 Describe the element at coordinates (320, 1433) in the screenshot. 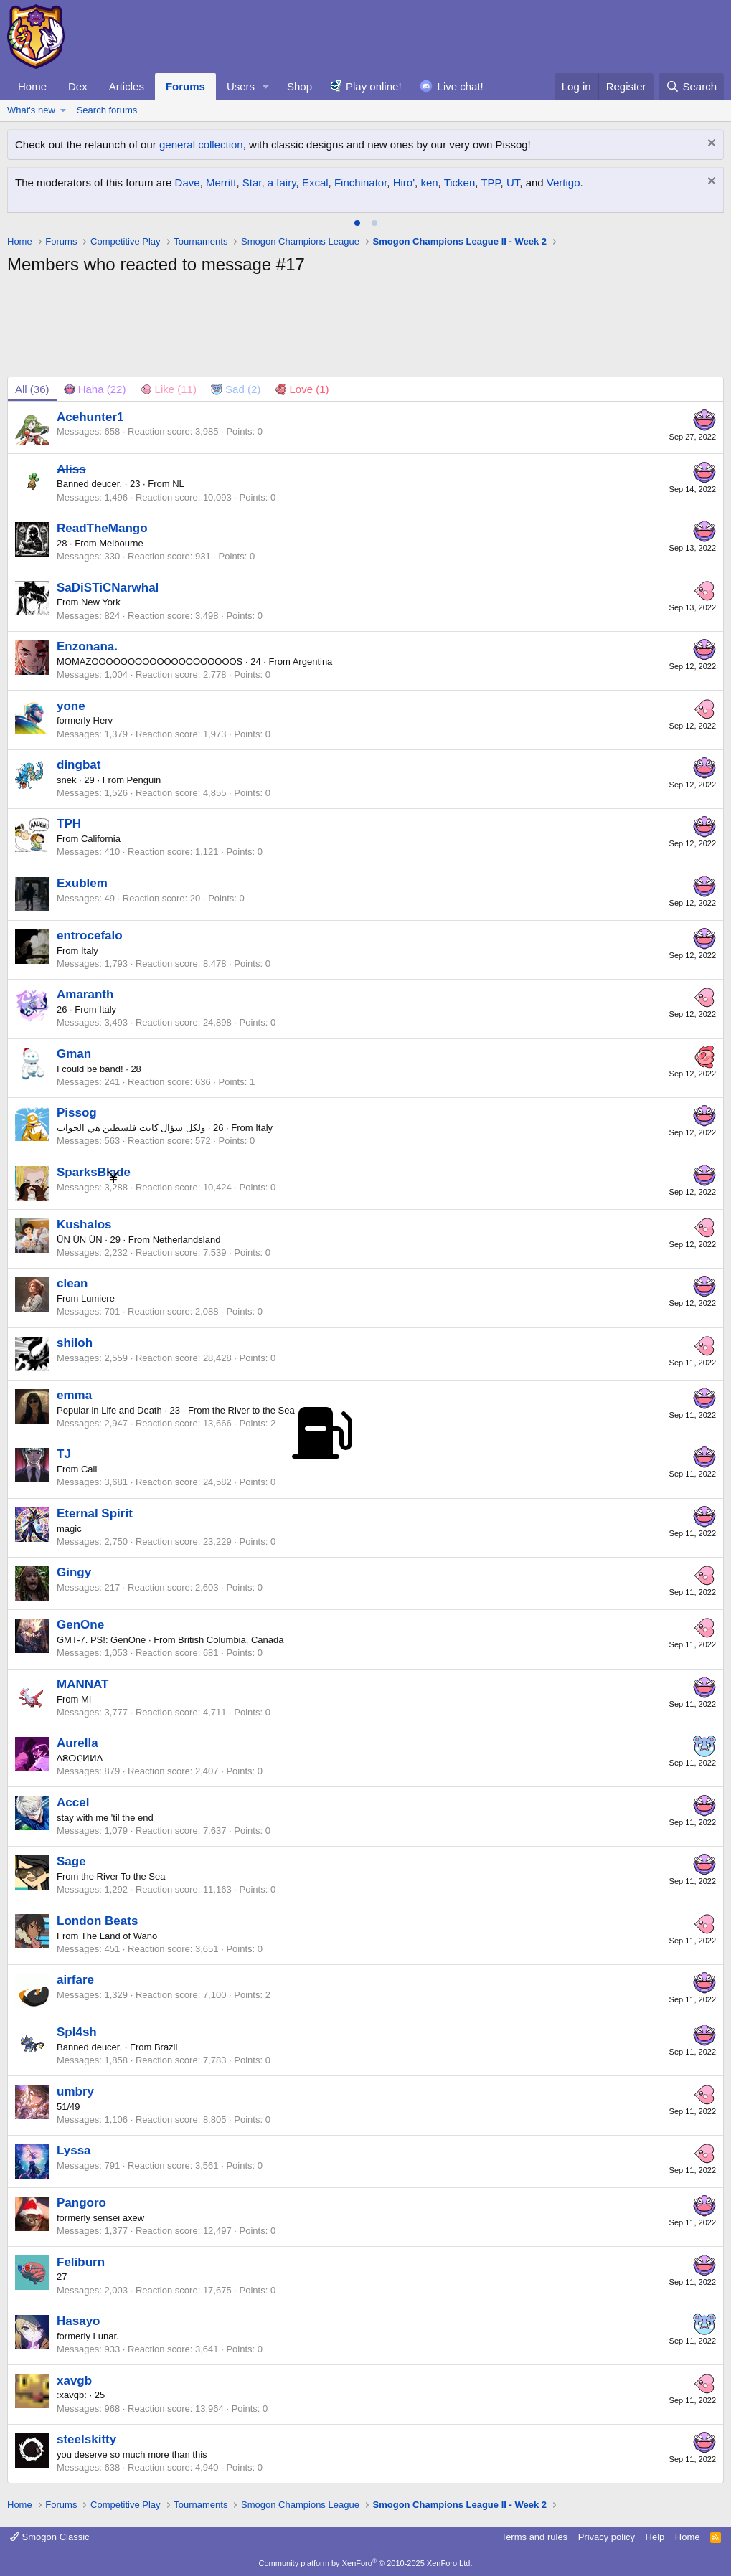

I see `find nearby gas stations` at that location.